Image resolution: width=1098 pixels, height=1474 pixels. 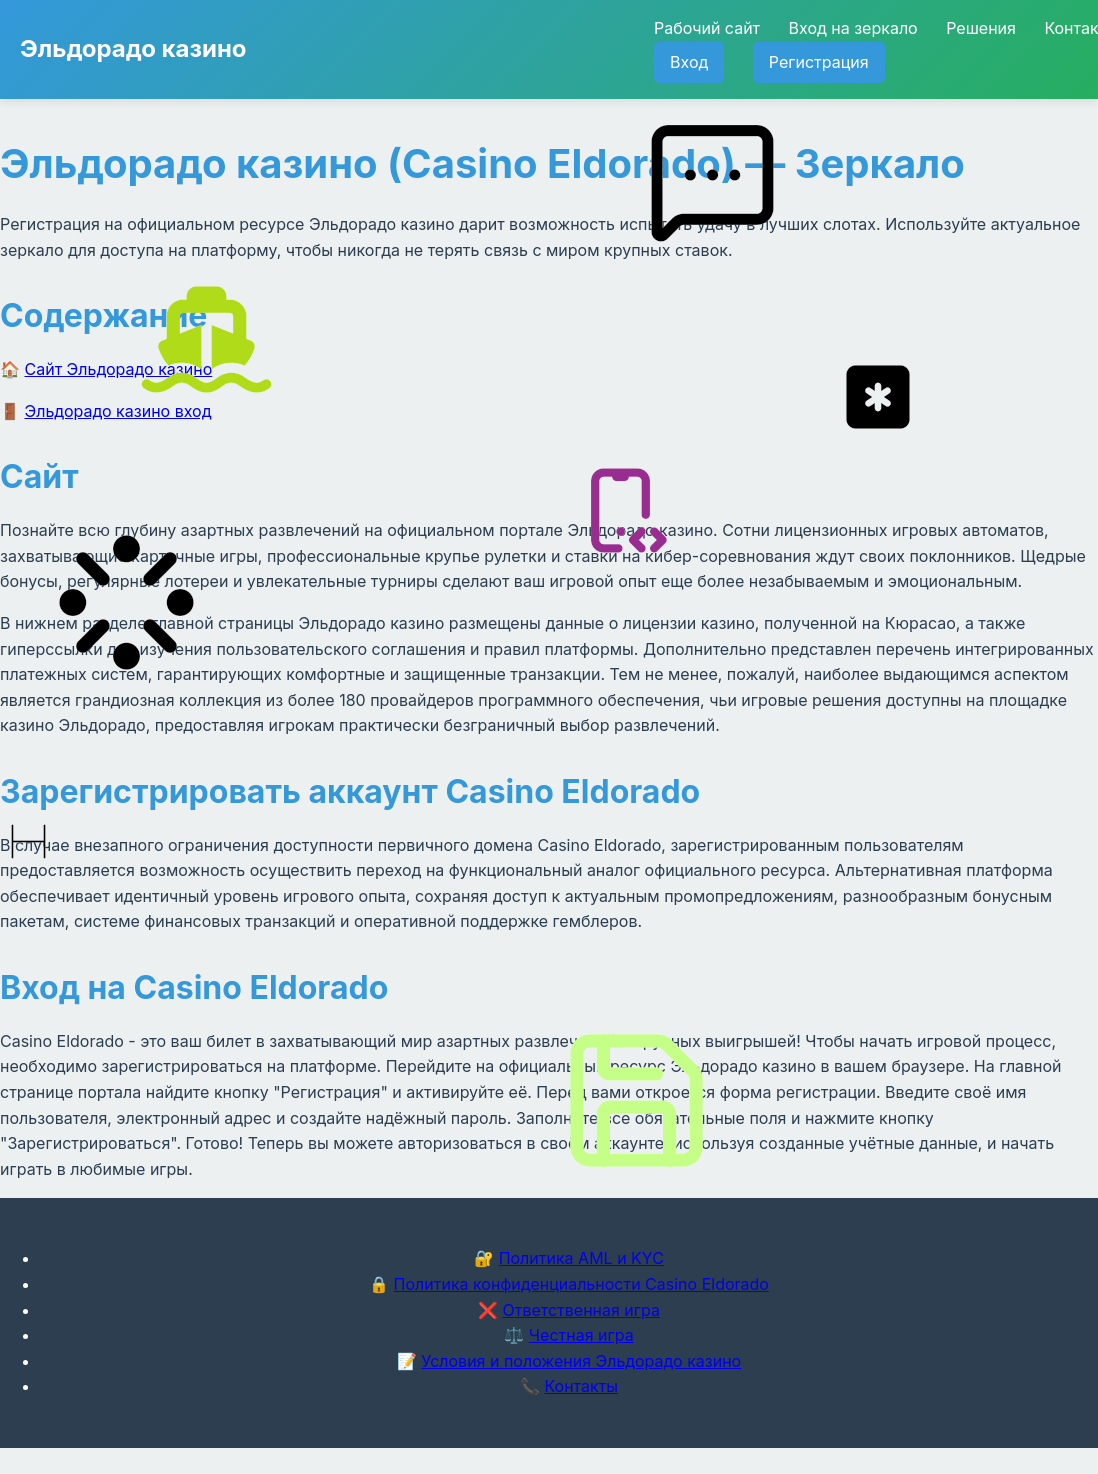 I want to click on save current file or document, so click(x=636, y=1100).